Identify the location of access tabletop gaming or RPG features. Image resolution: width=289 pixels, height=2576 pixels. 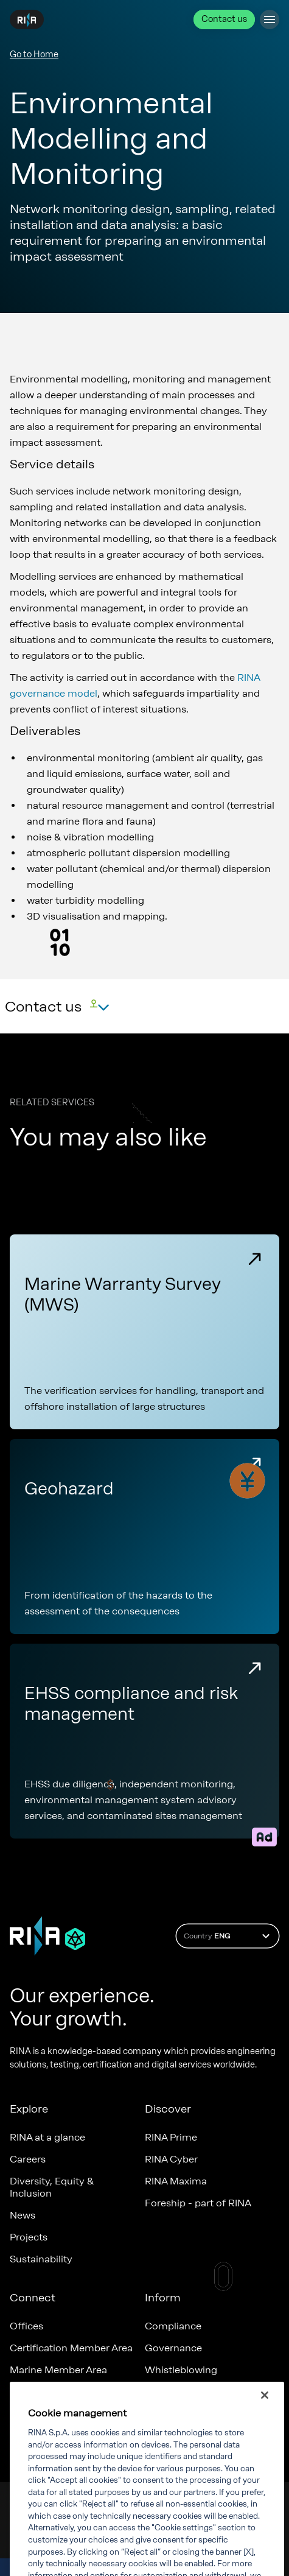
(75, 1938).